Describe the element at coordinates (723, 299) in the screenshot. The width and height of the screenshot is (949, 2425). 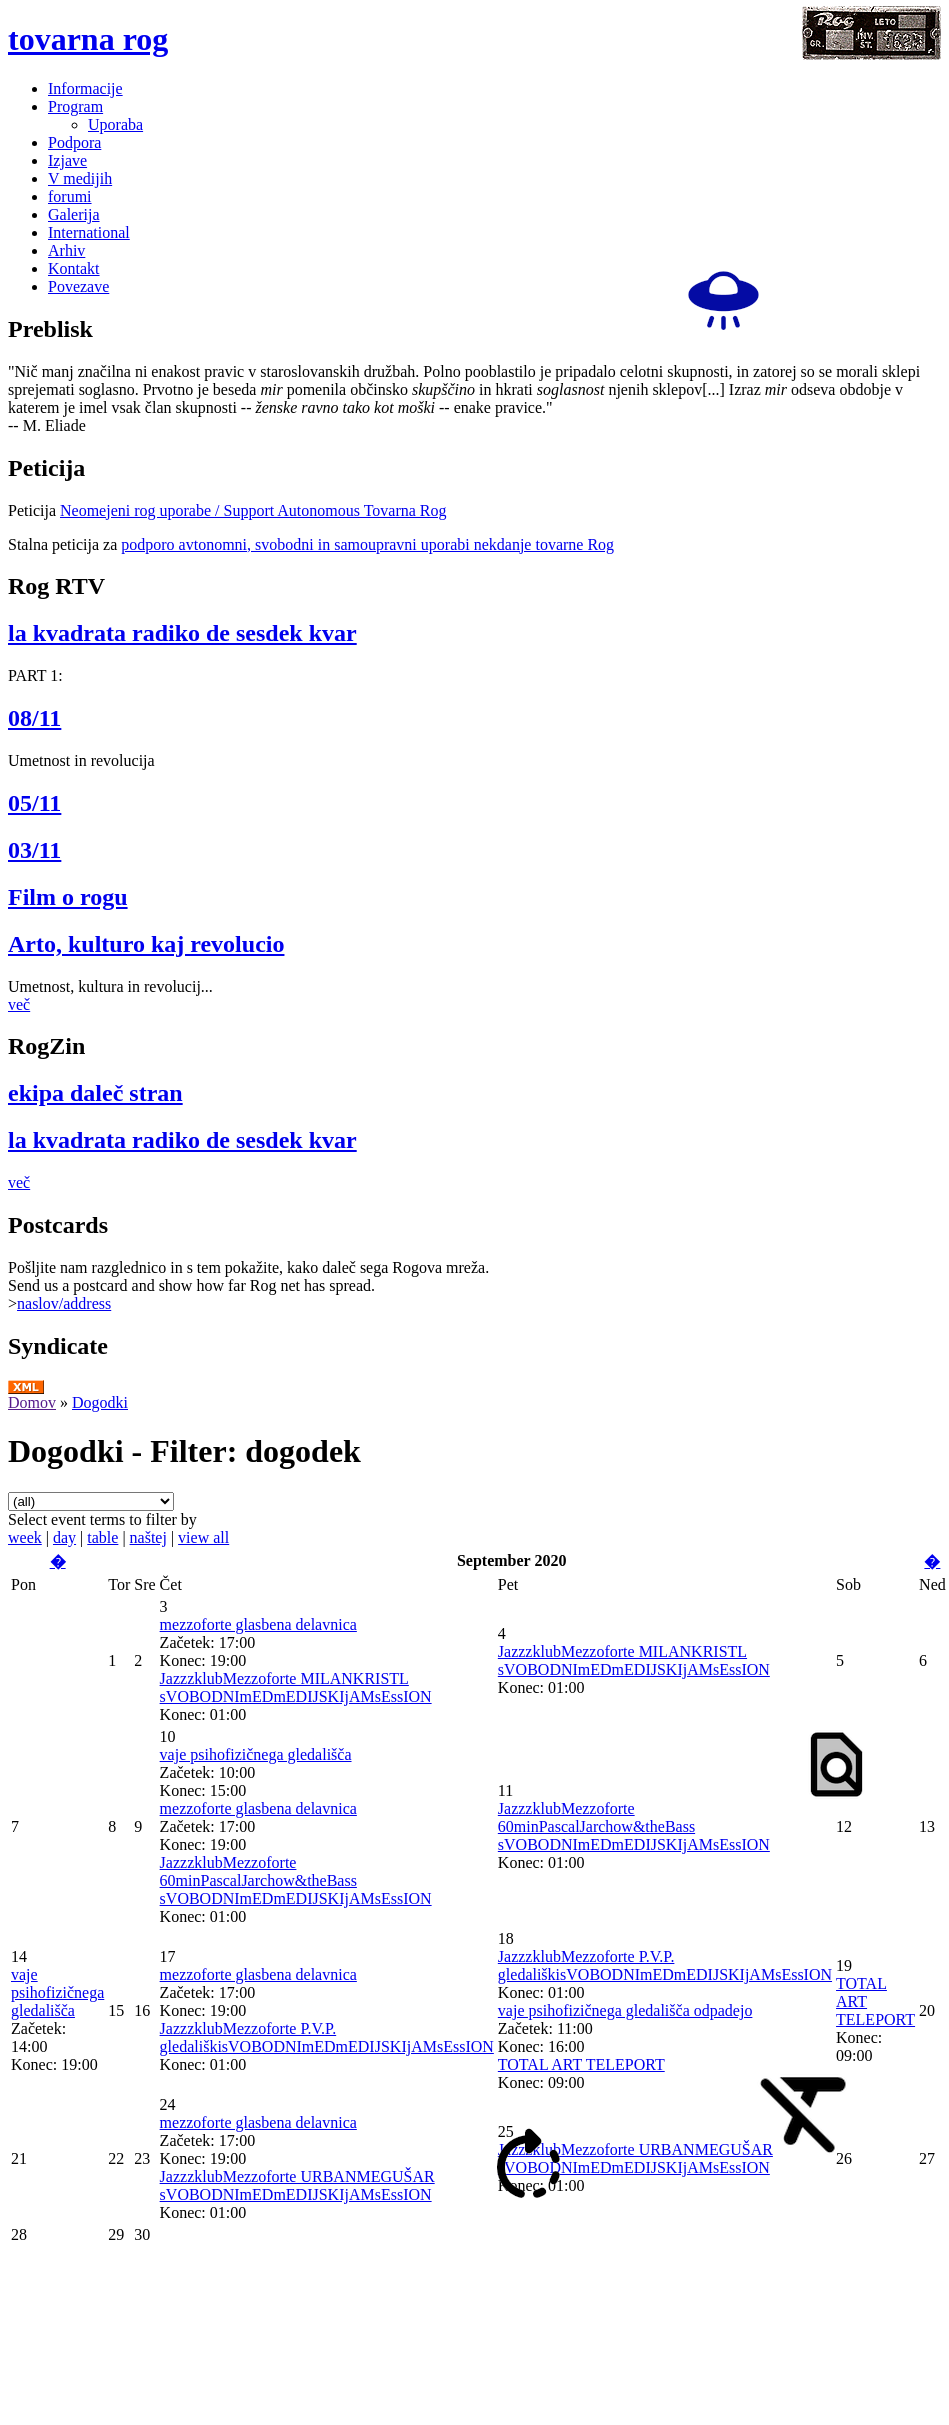
I see `access sci-fi or space-themed content` at that location.